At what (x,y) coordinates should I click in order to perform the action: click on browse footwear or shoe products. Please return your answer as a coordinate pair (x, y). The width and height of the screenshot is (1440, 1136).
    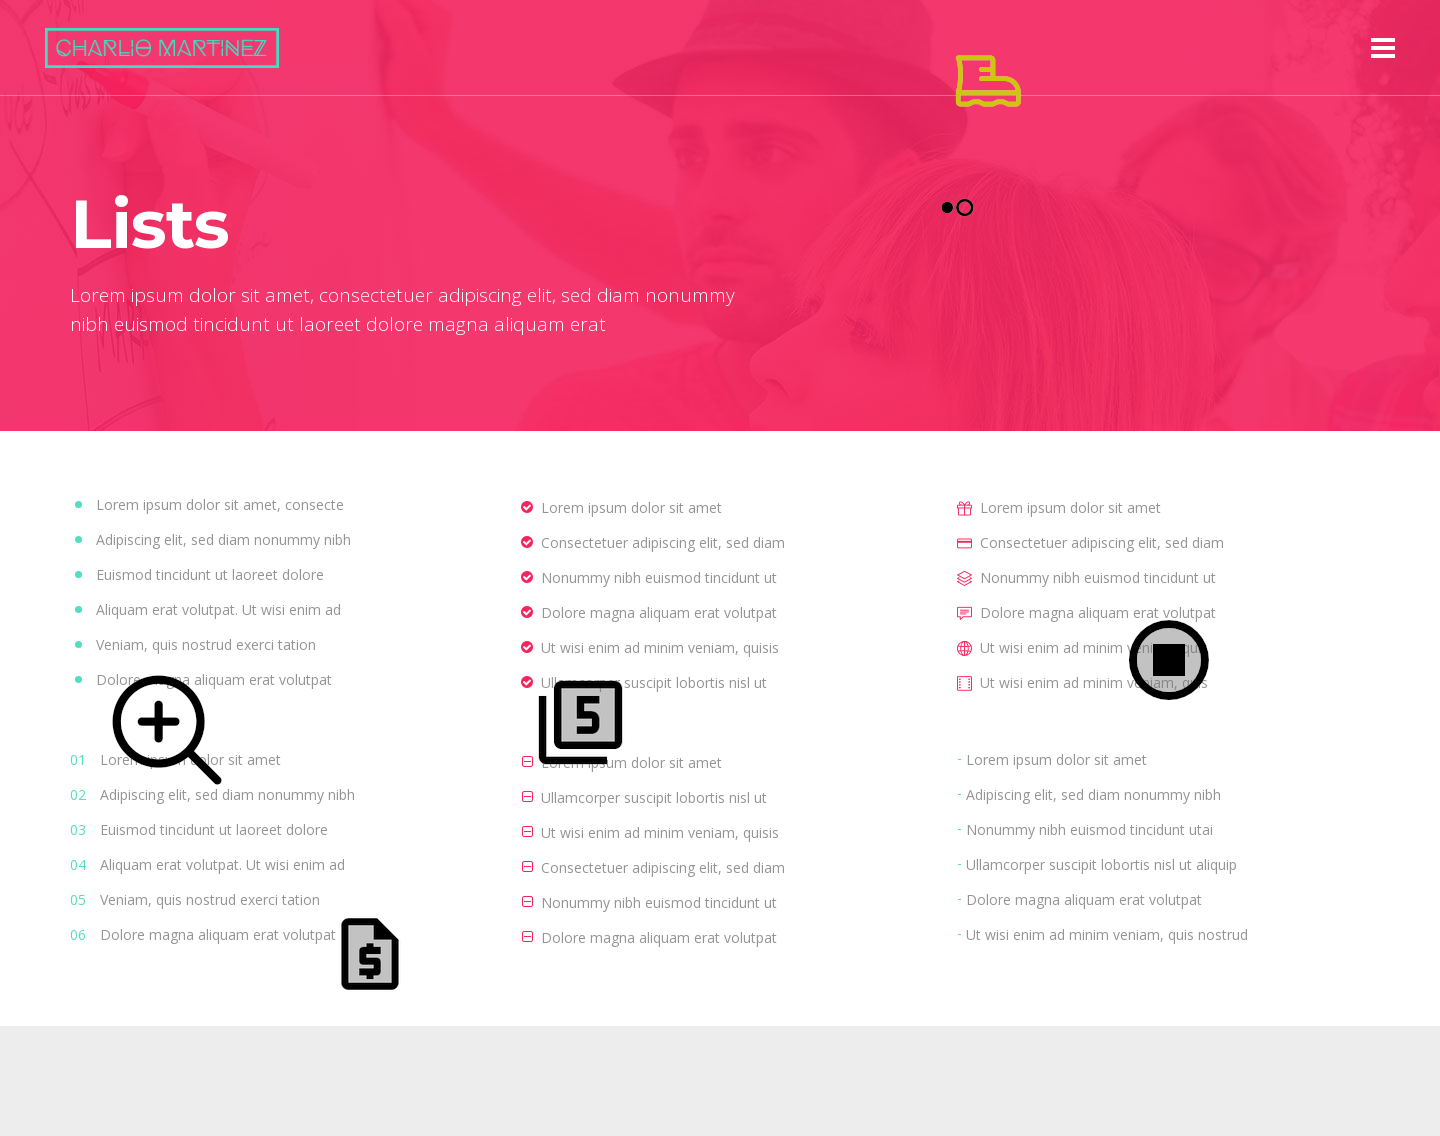
    Looking at the image, I should click on (986, 81).